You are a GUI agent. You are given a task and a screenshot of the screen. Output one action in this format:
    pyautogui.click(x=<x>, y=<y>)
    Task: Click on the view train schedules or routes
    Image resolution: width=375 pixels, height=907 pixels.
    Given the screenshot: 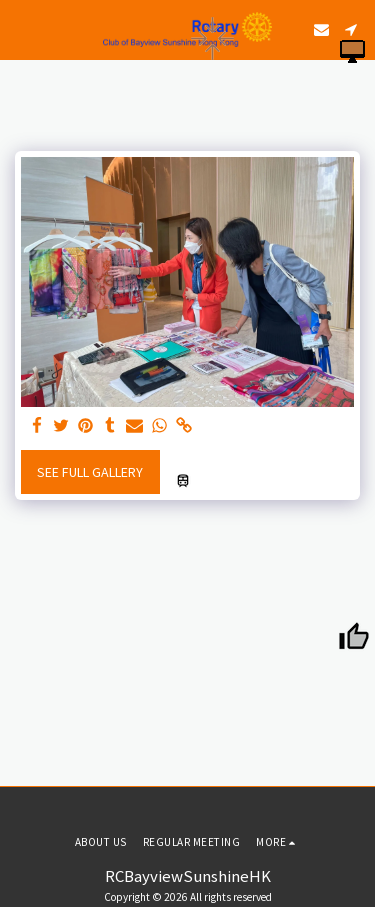 What is the action you would take?
    pyautogui.click(x=183, y=481)
    